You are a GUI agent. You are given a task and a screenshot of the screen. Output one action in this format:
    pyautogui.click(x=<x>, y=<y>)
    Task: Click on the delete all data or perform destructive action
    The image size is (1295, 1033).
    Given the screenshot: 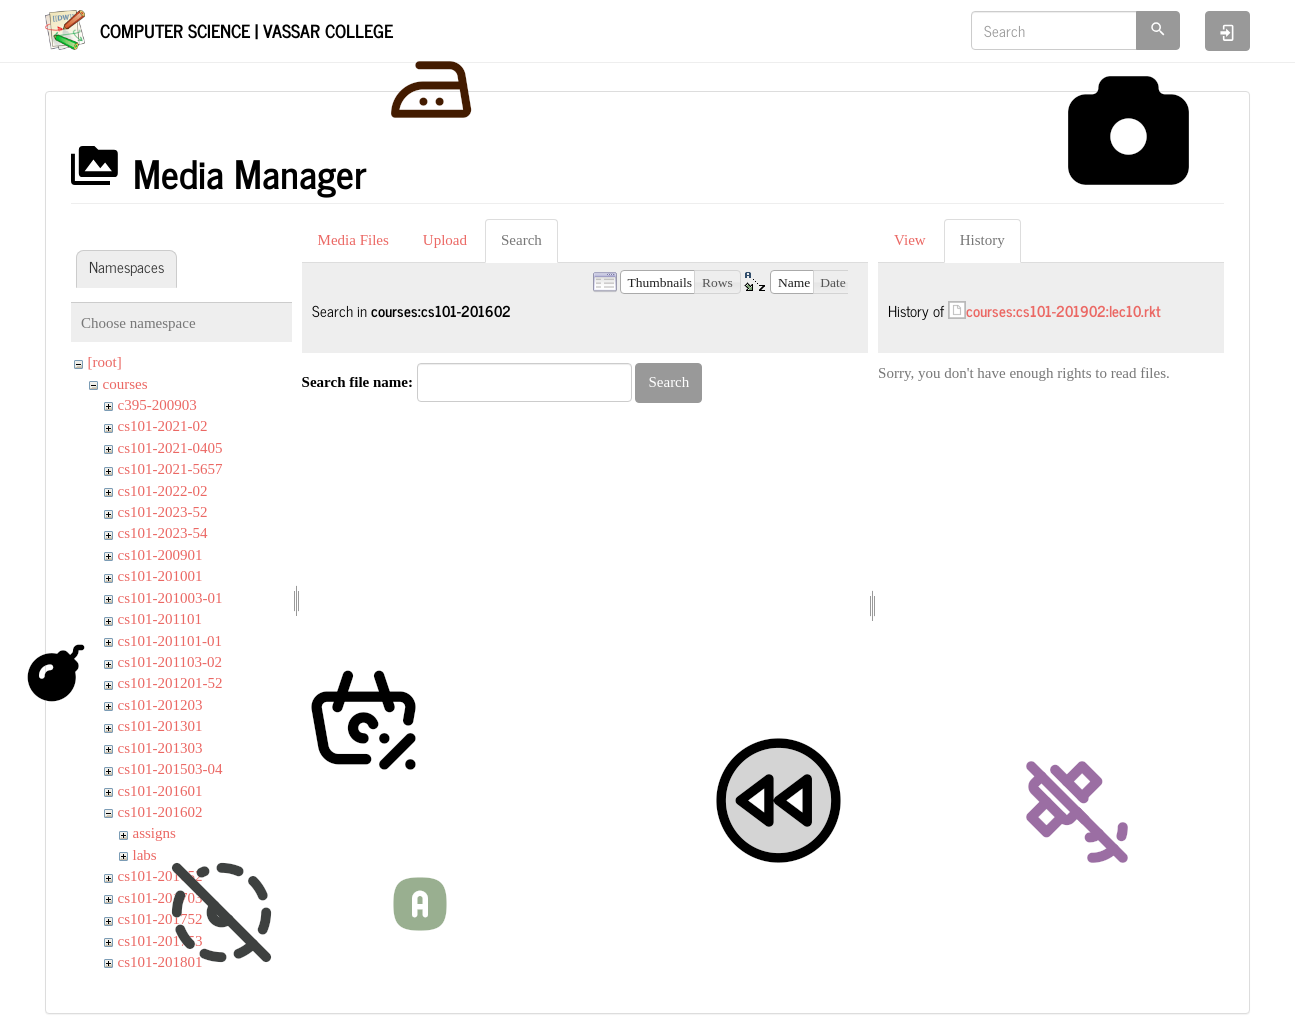 What is the action you would take?
    pyautogui.click(x=56, y=673)
    